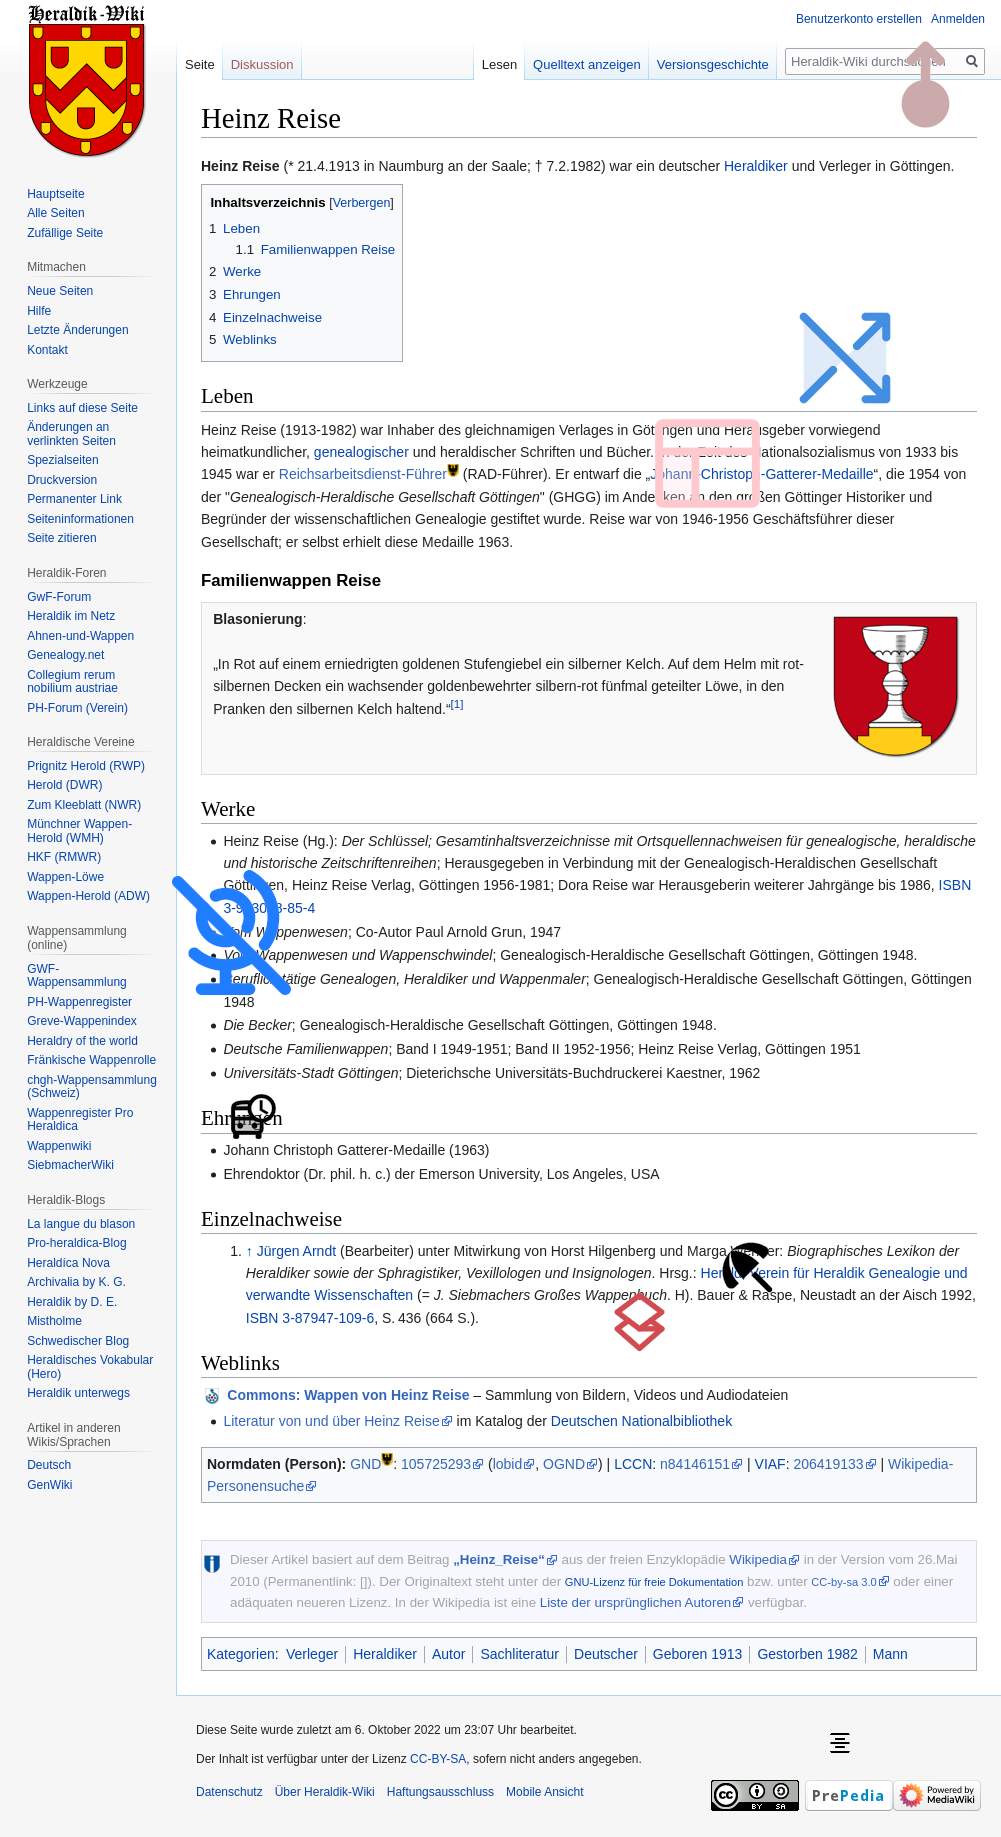 The height and width of the screenshot is (1837, 1001). What do you see at coordinates (253, 1116) in the screenshot?
I see `view bus or transit departure times` at bounding box center [253, 1116].